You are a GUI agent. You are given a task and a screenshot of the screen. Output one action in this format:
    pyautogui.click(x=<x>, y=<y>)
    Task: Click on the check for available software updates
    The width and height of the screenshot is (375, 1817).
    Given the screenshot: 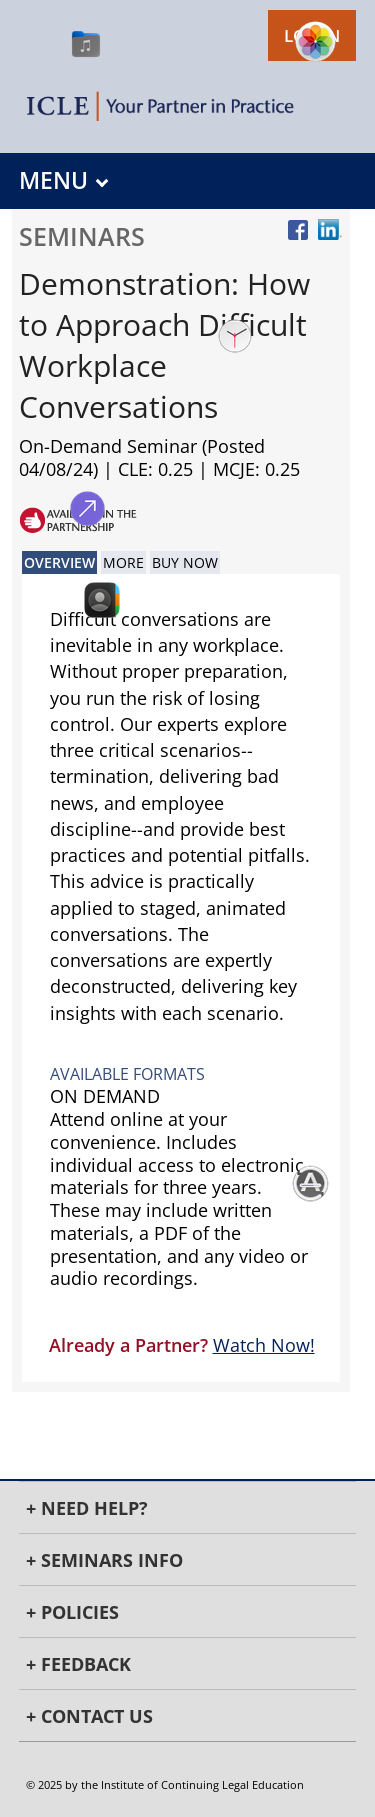 What is the action you would take?
    pyautogui.click(x=310, y=1183)
    